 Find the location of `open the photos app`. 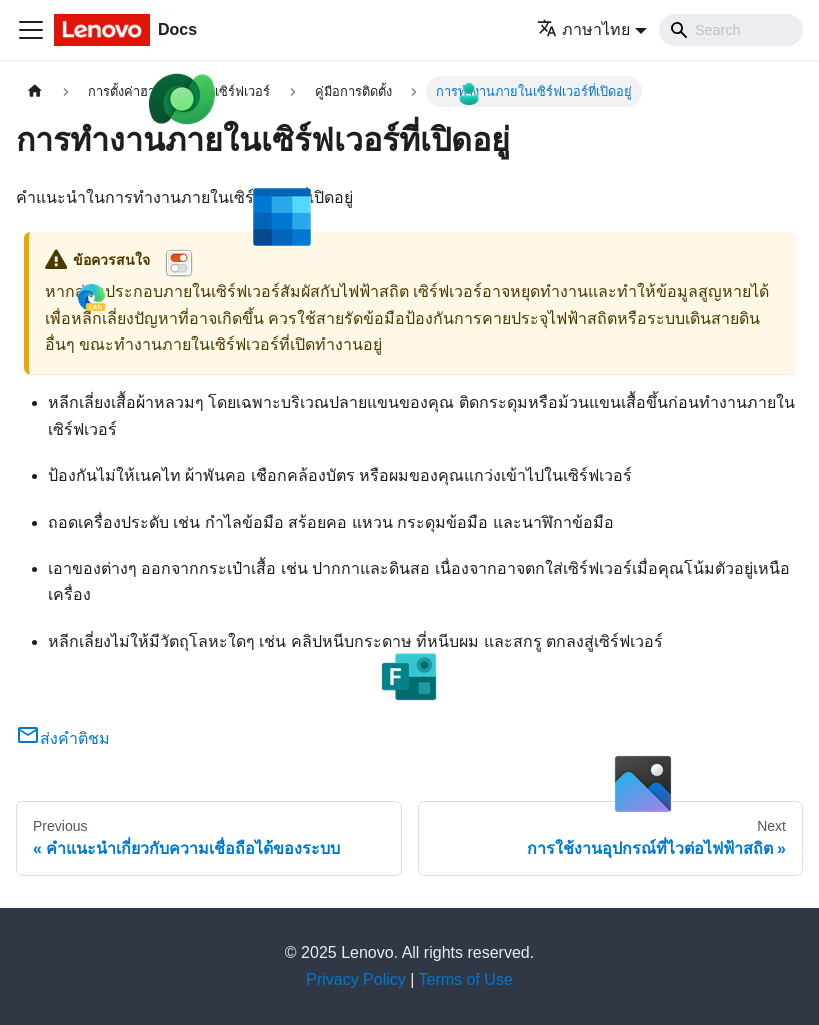

open the photos app is located at coordinates (643, 784).